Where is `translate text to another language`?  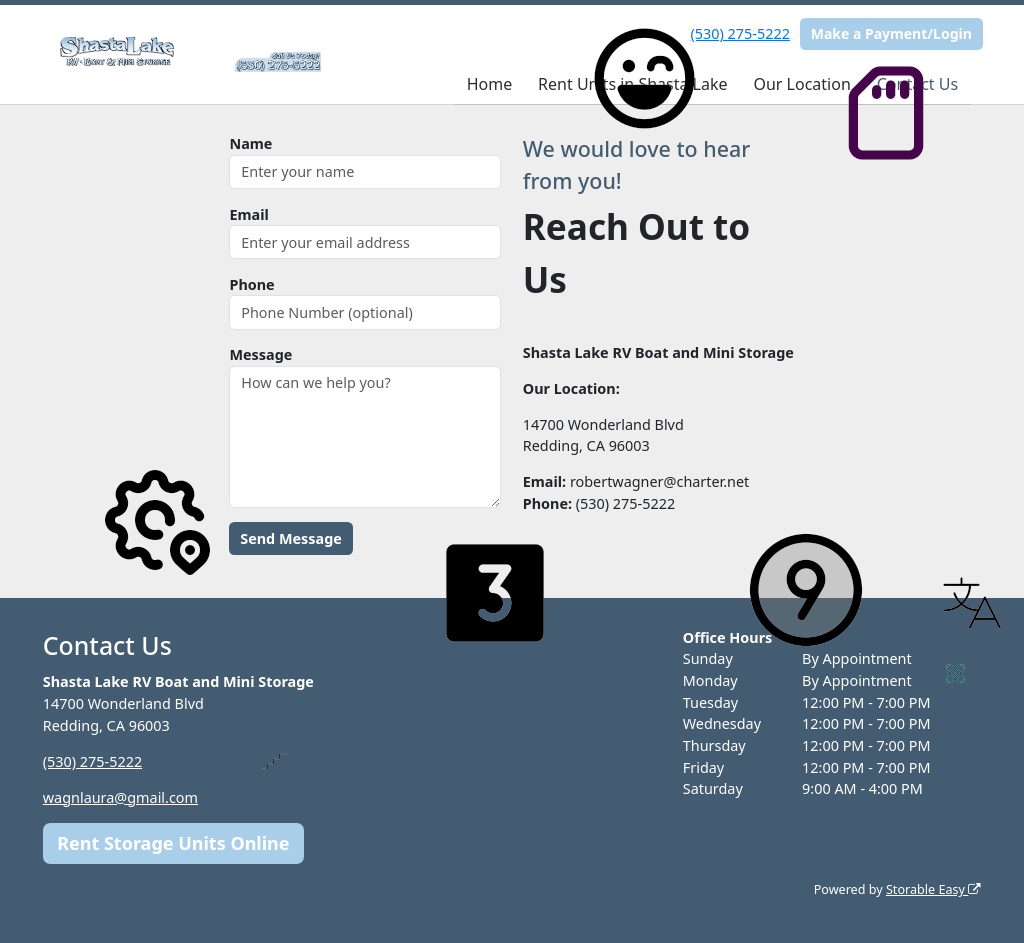
translate text to another language is located at coordinates (970, 604).